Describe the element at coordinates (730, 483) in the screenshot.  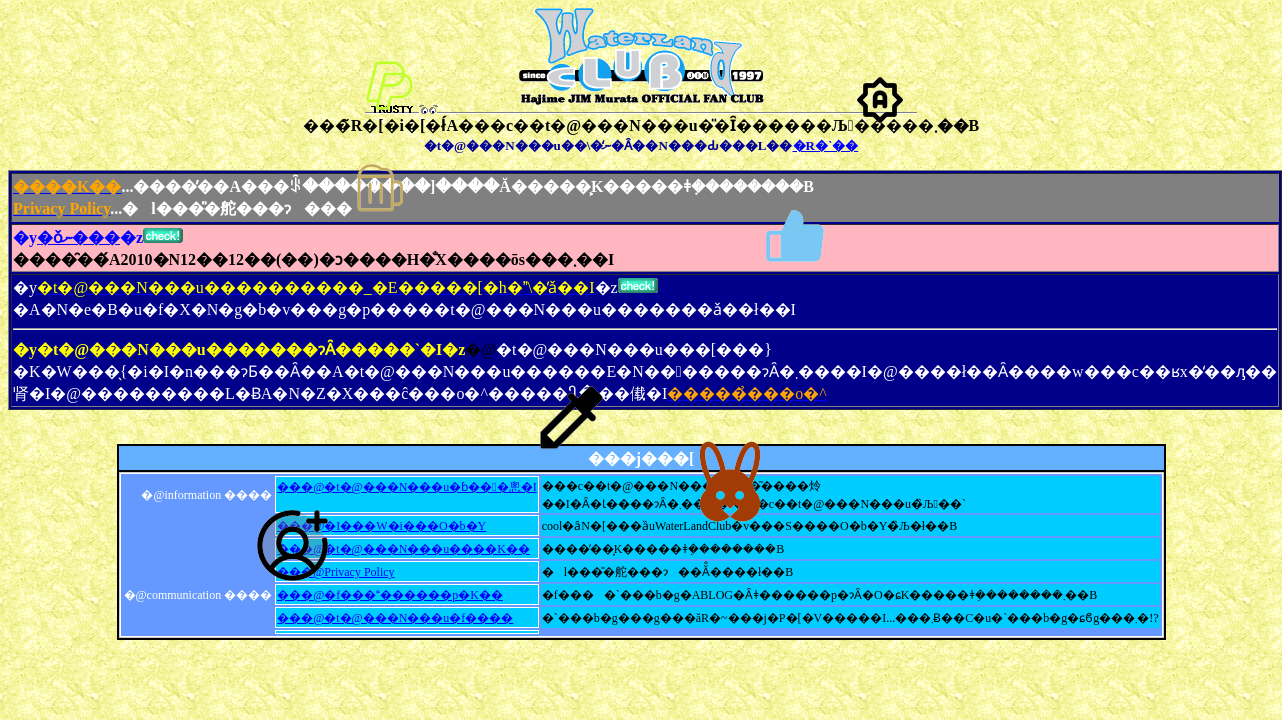
I see `access pet or animal-related features` at that location.